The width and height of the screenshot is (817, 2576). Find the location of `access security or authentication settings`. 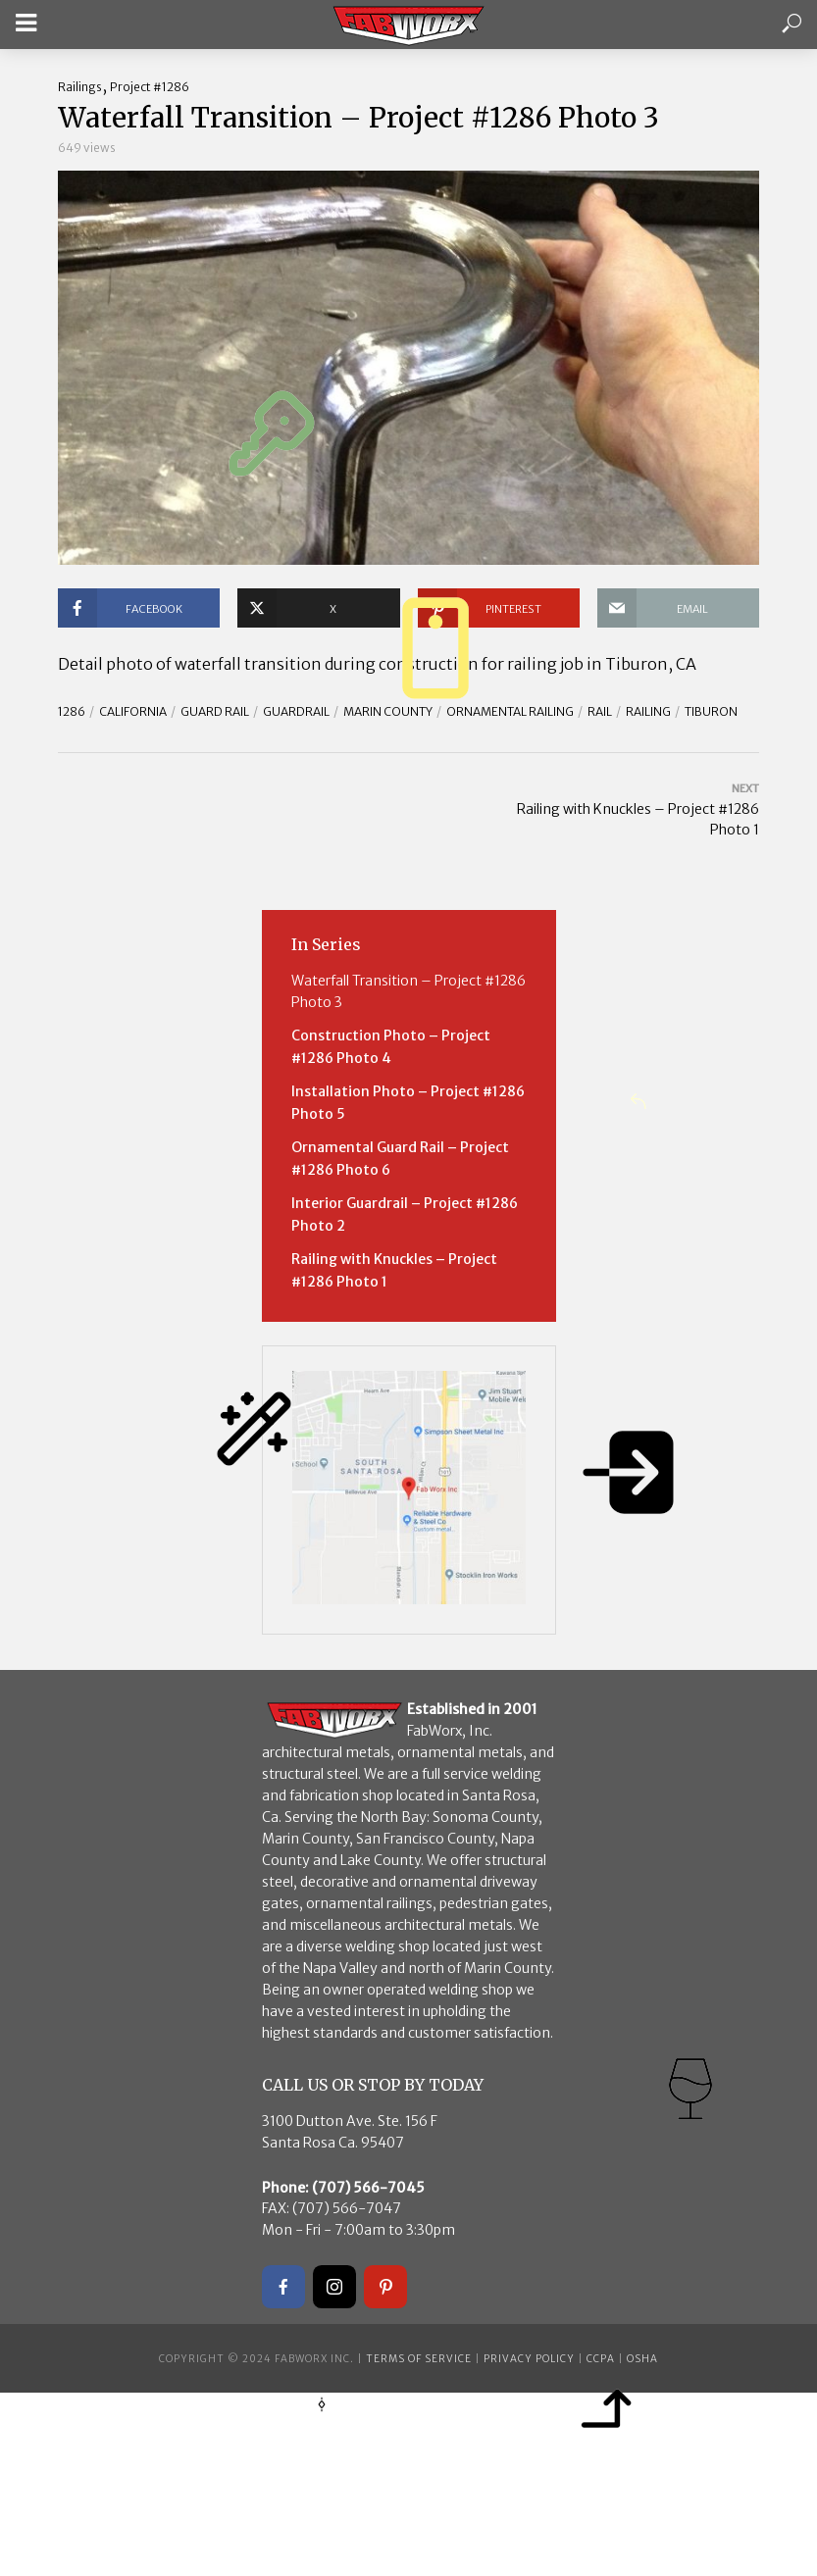

access security or authentication settings is located at coordinates (272, 433).